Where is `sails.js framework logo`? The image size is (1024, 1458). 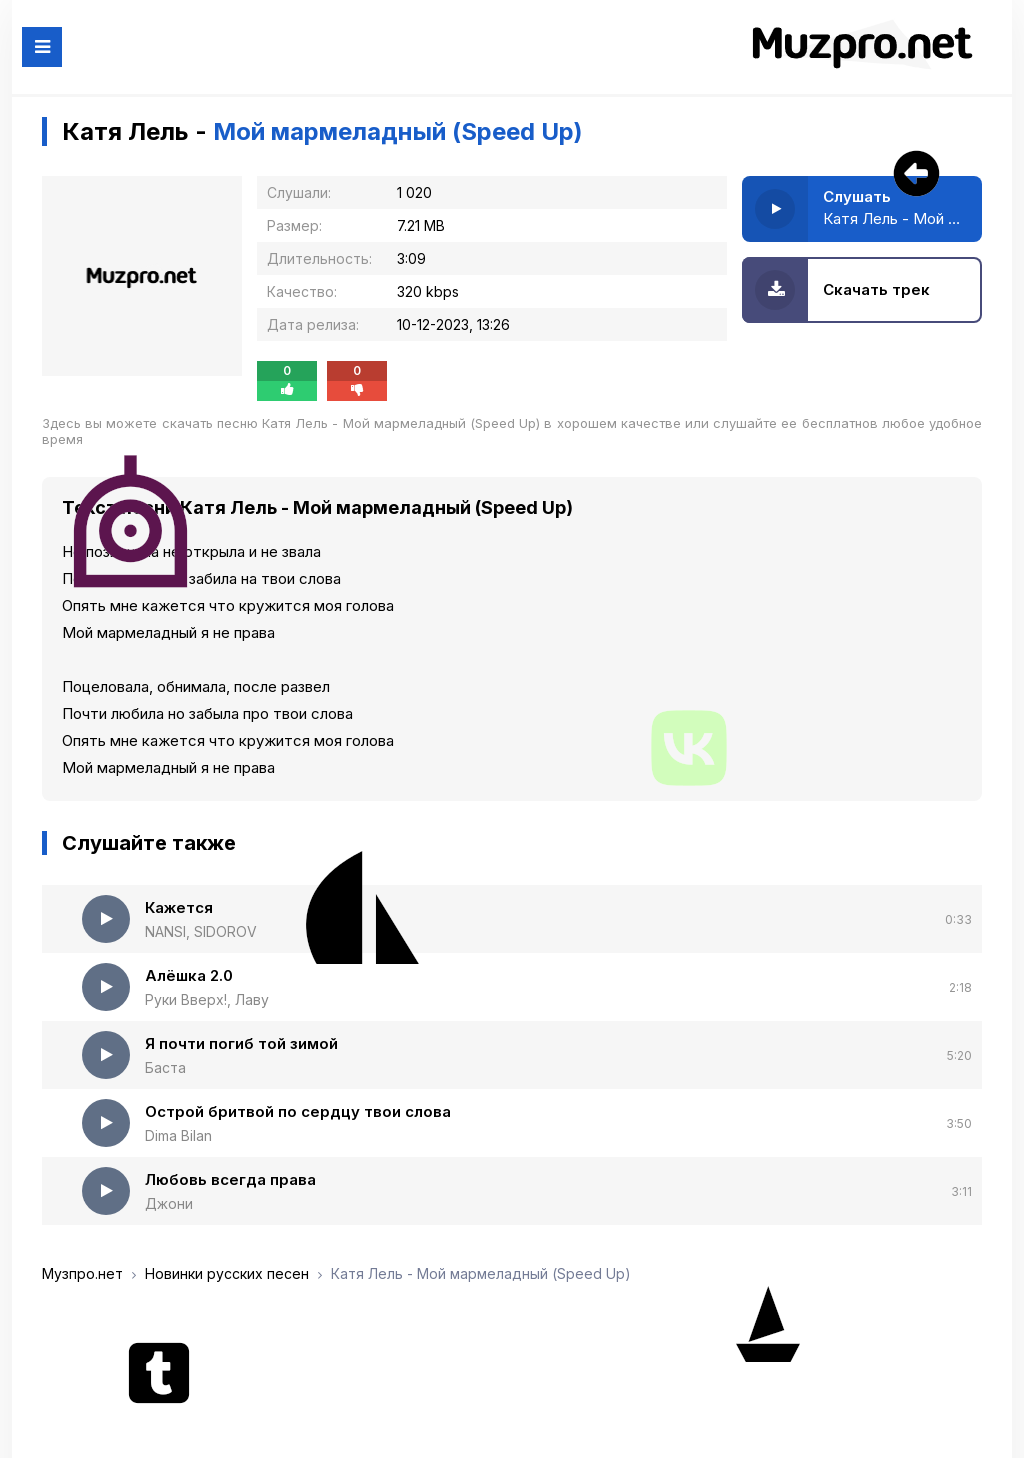
sails.js framework logo is located at coordinates (362, 907).